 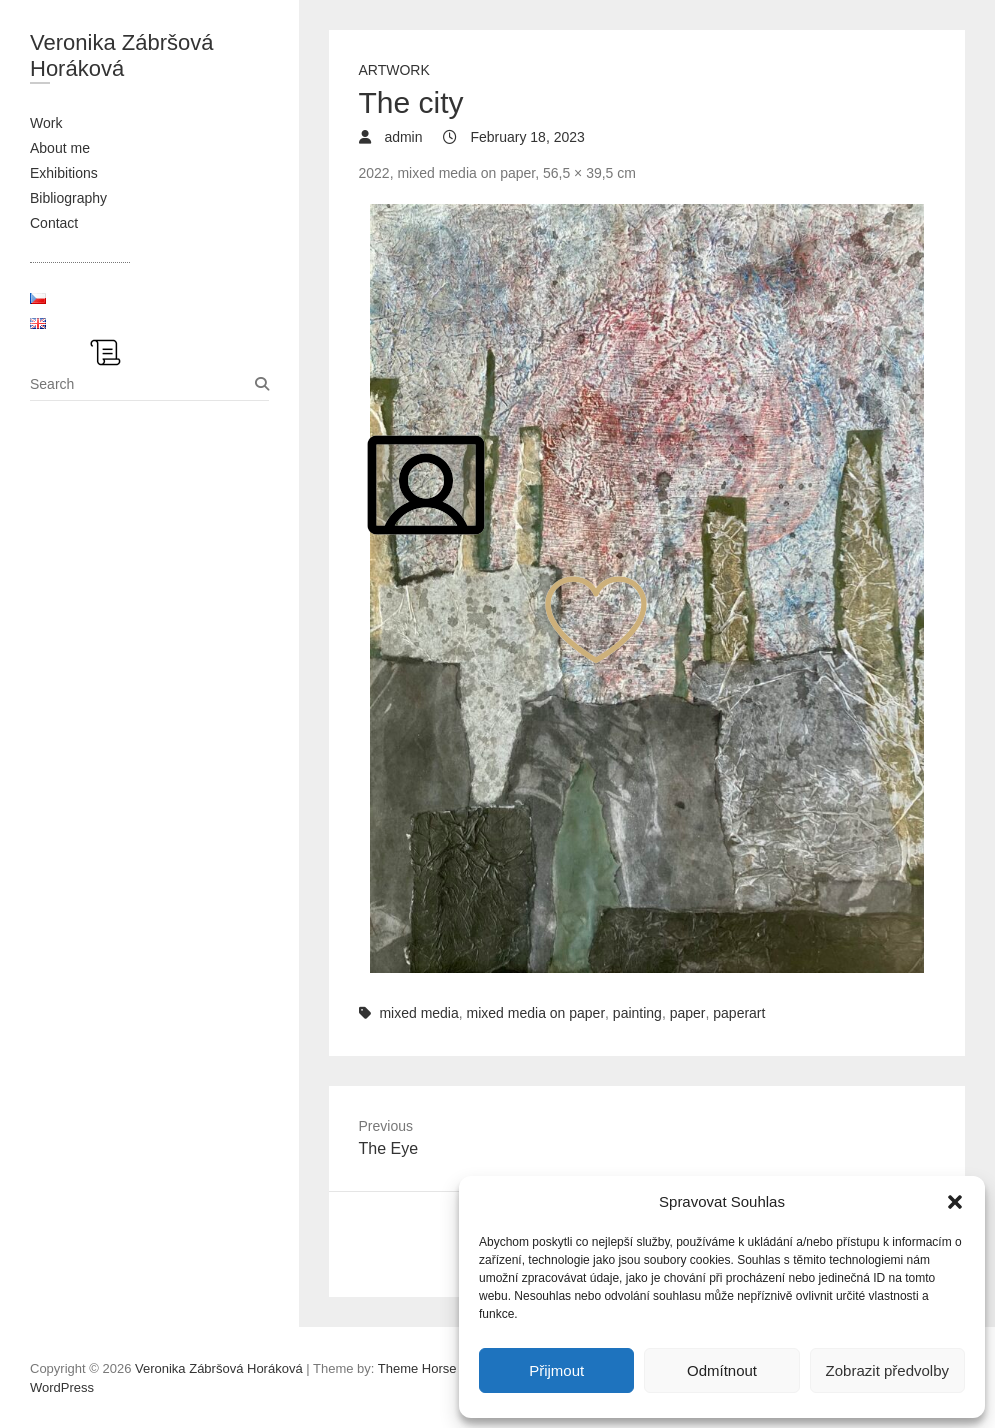 What do you see at coordinates (596, 616) in the screenshot?
I see `add to favorites` at bounding box center [596, 616].